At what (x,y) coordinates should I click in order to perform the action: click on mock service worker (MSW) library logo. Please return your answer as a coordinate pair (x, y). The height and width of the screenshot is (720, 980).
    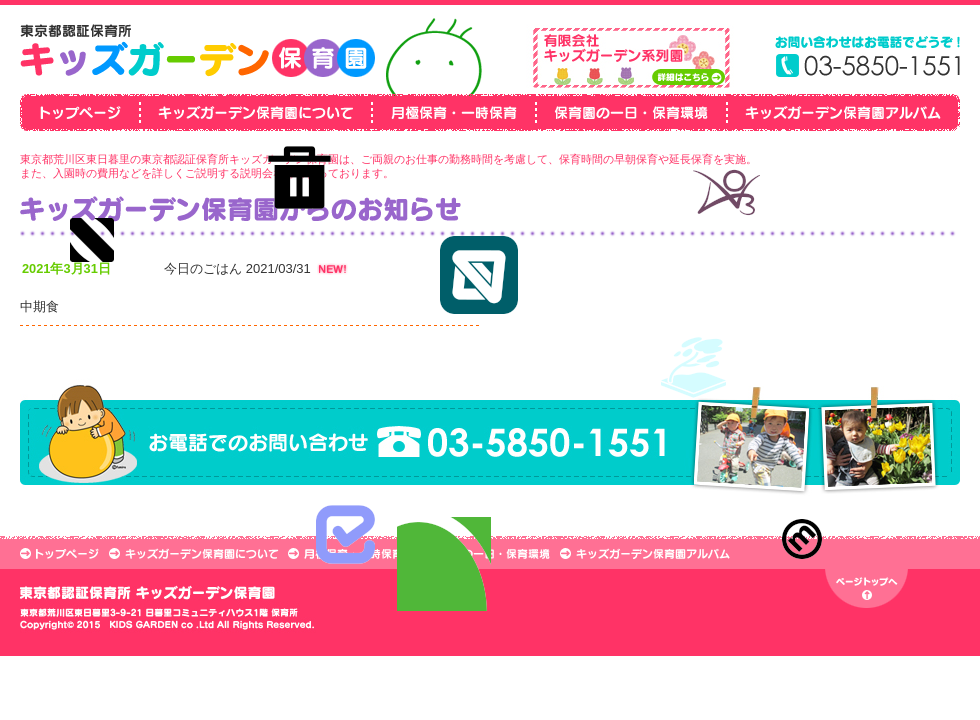
    Looking at the image, I should click on (479, 275).